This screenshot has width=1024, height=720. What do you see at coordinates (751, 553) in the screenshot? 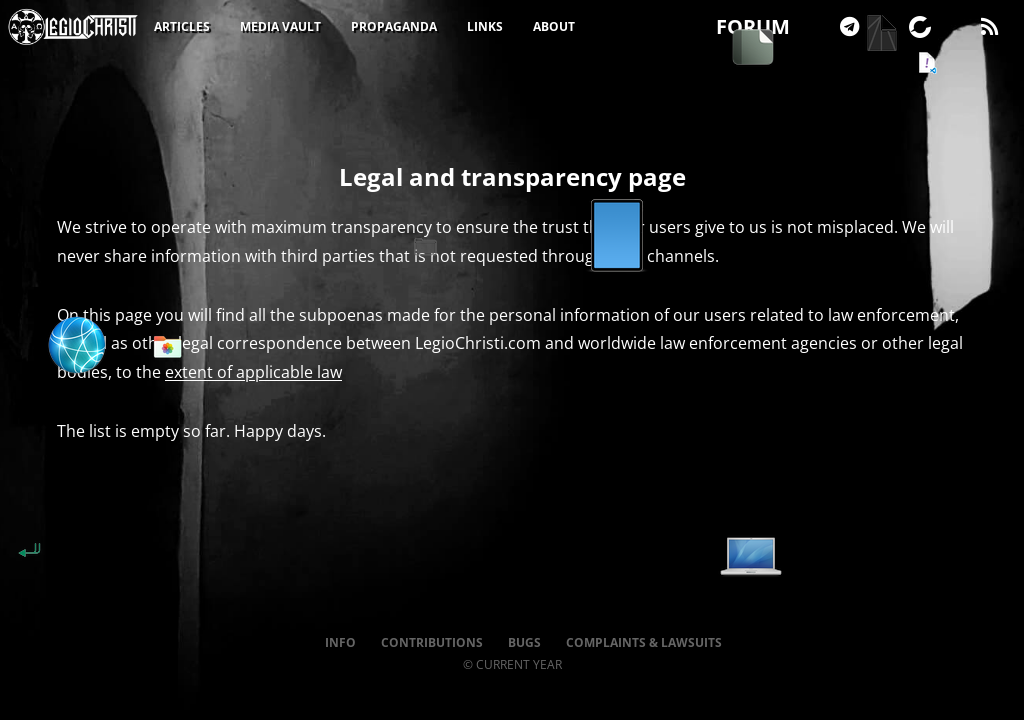
I see `represents a powerbook g4 12-inch laptop device` at bounding box center [751, 553].